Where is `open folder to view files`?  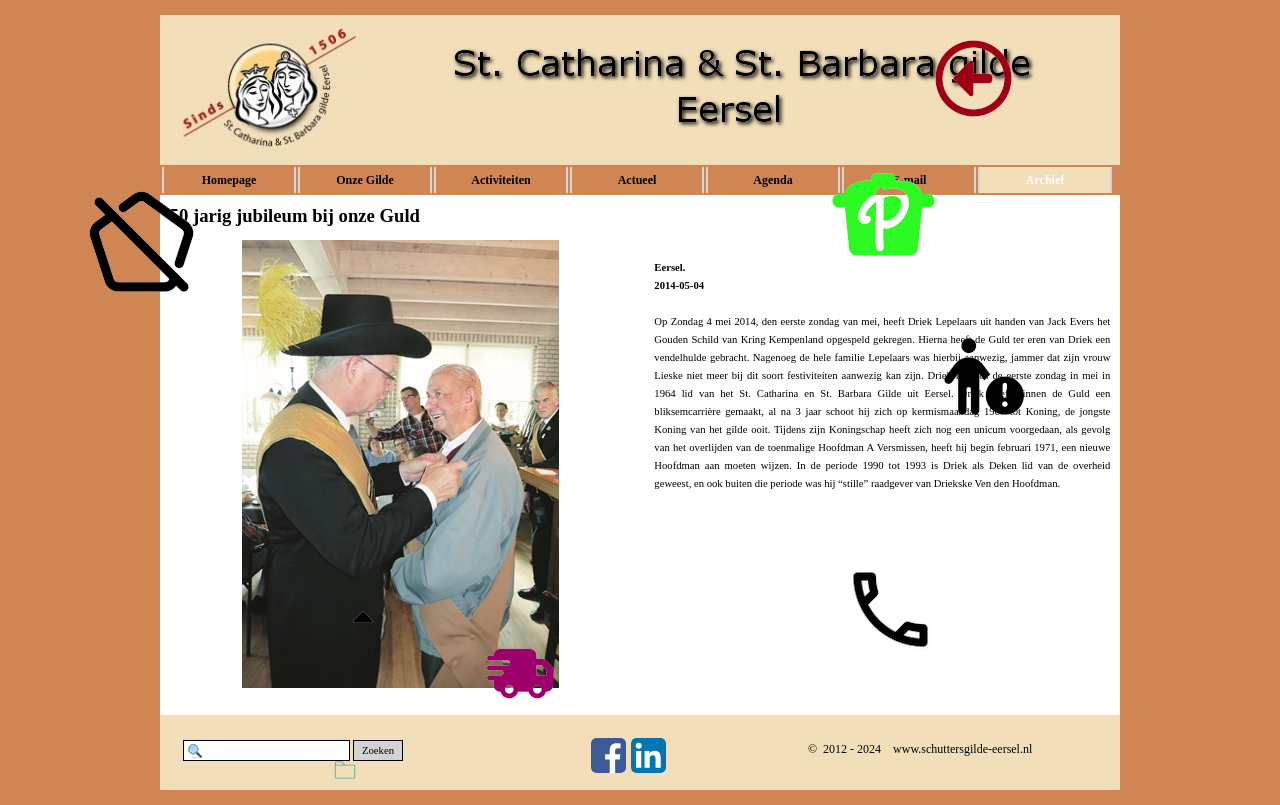
open folder to view files is located at coordinates (345, 770).